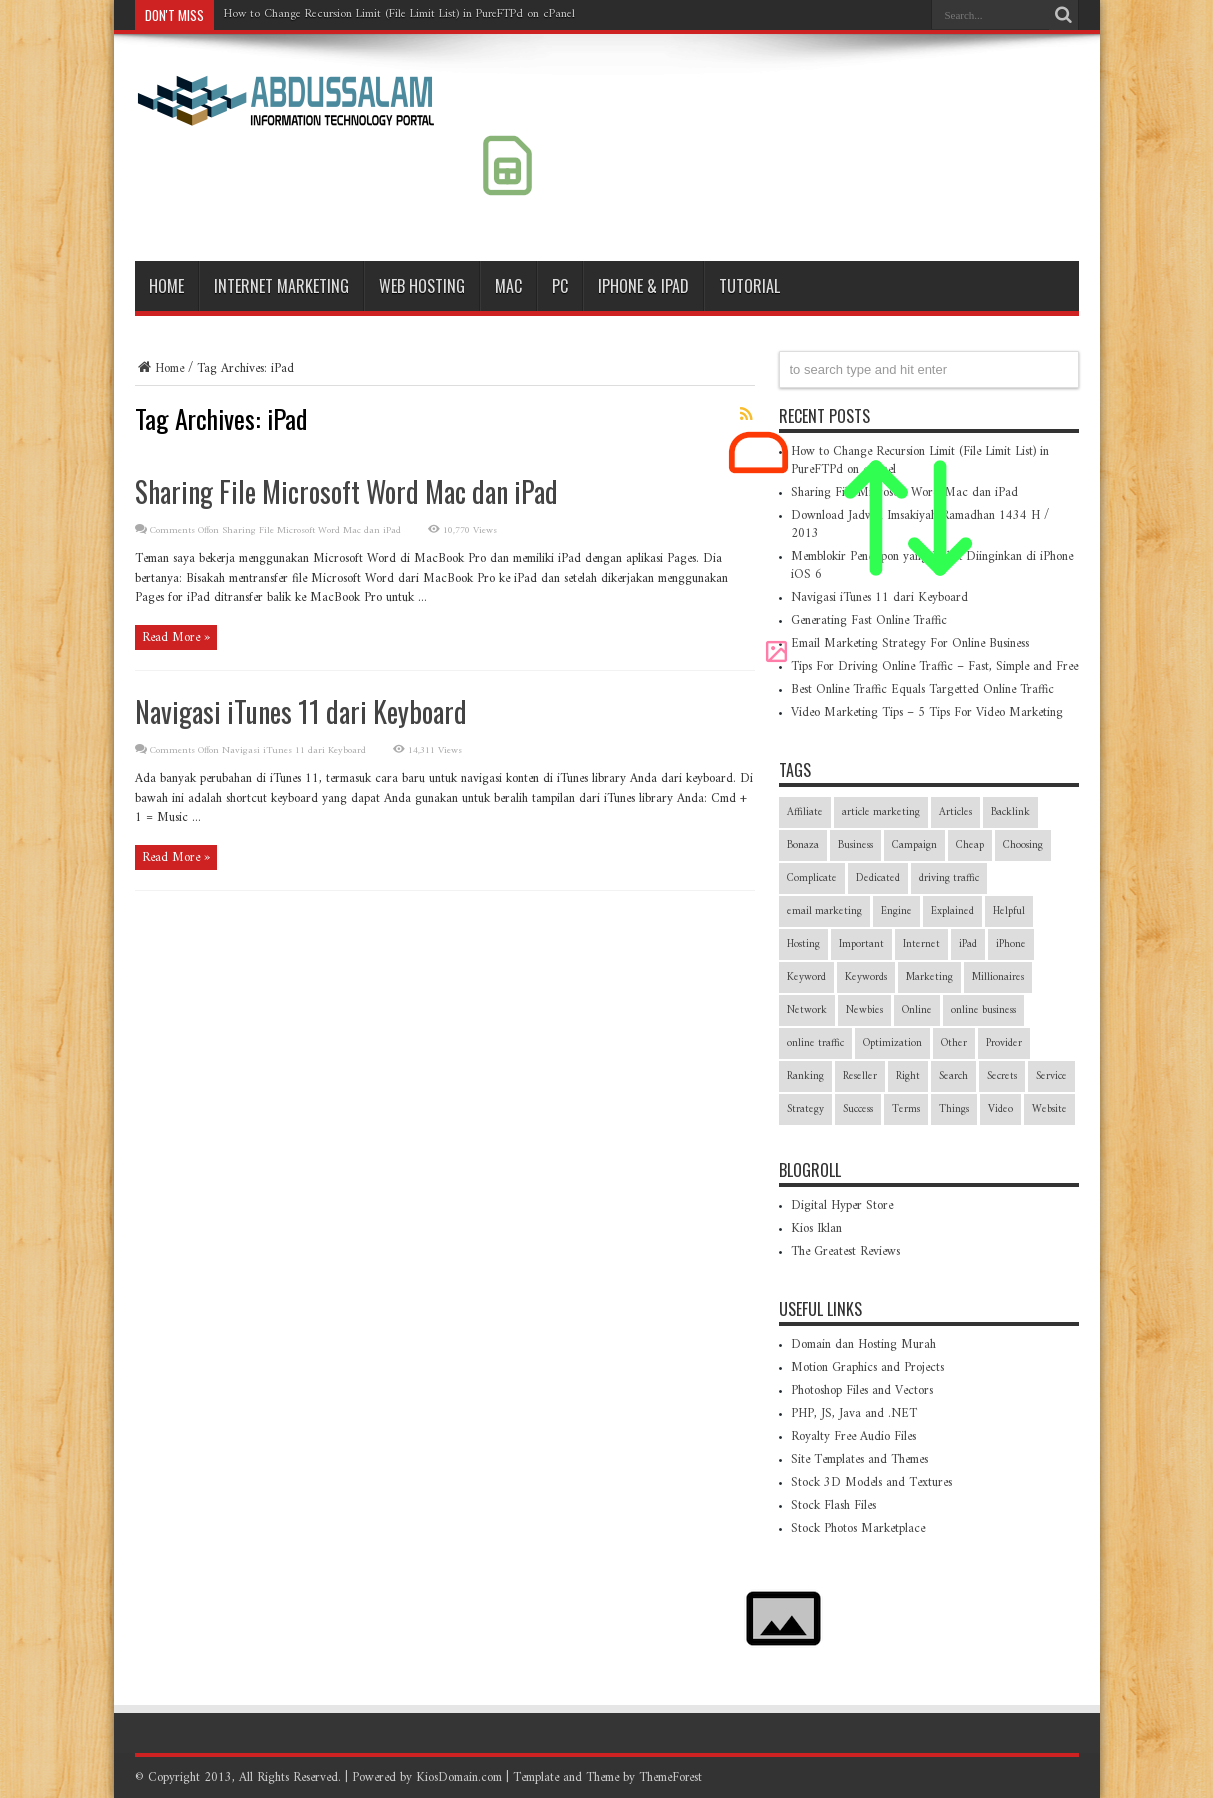  I want to click on indicates a tab or panel header element, so click(758, 452).